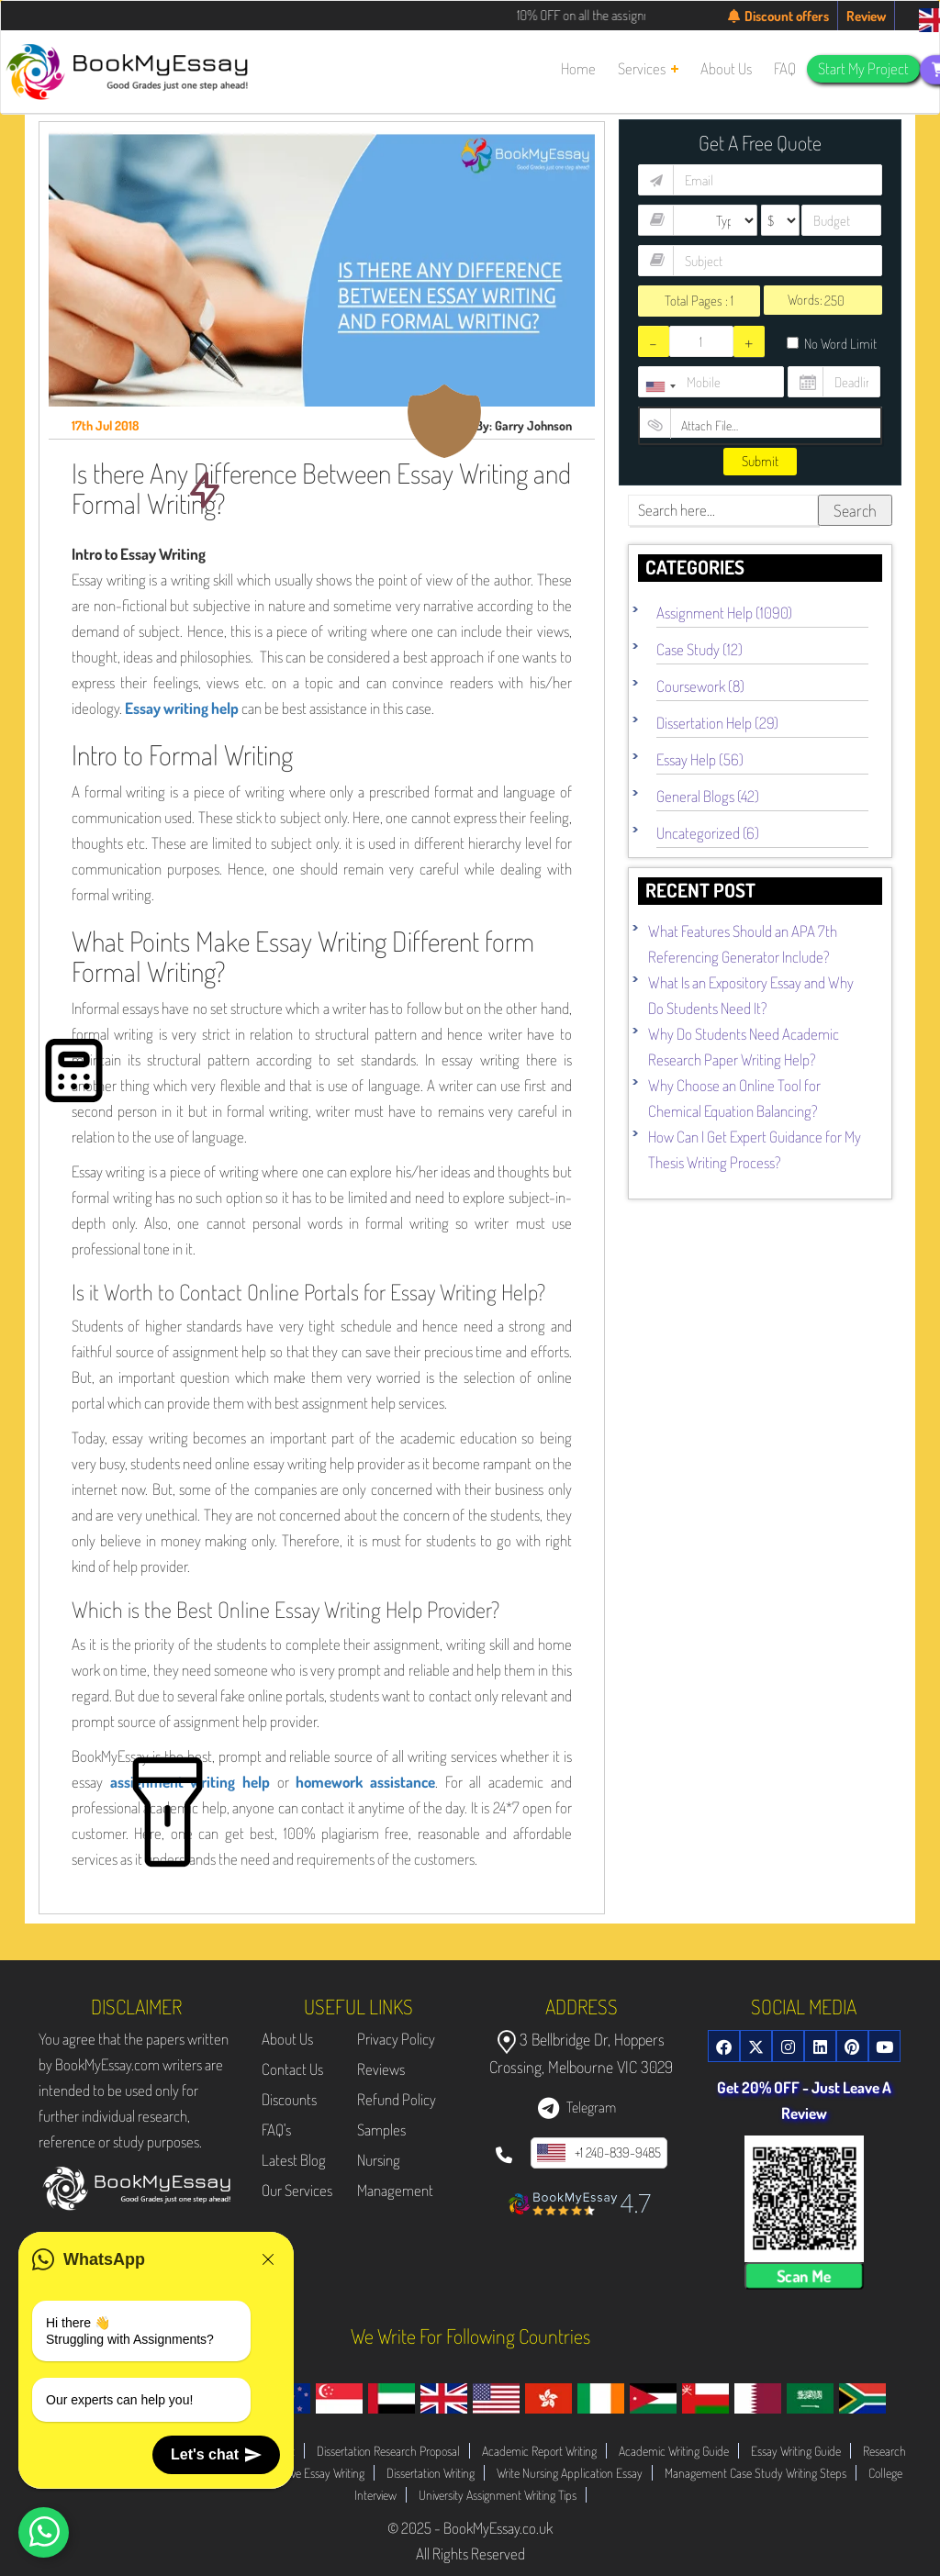  Describe the element at coordinates (73, 1070) in the screenshot. I see `open the calculator app` at that location.